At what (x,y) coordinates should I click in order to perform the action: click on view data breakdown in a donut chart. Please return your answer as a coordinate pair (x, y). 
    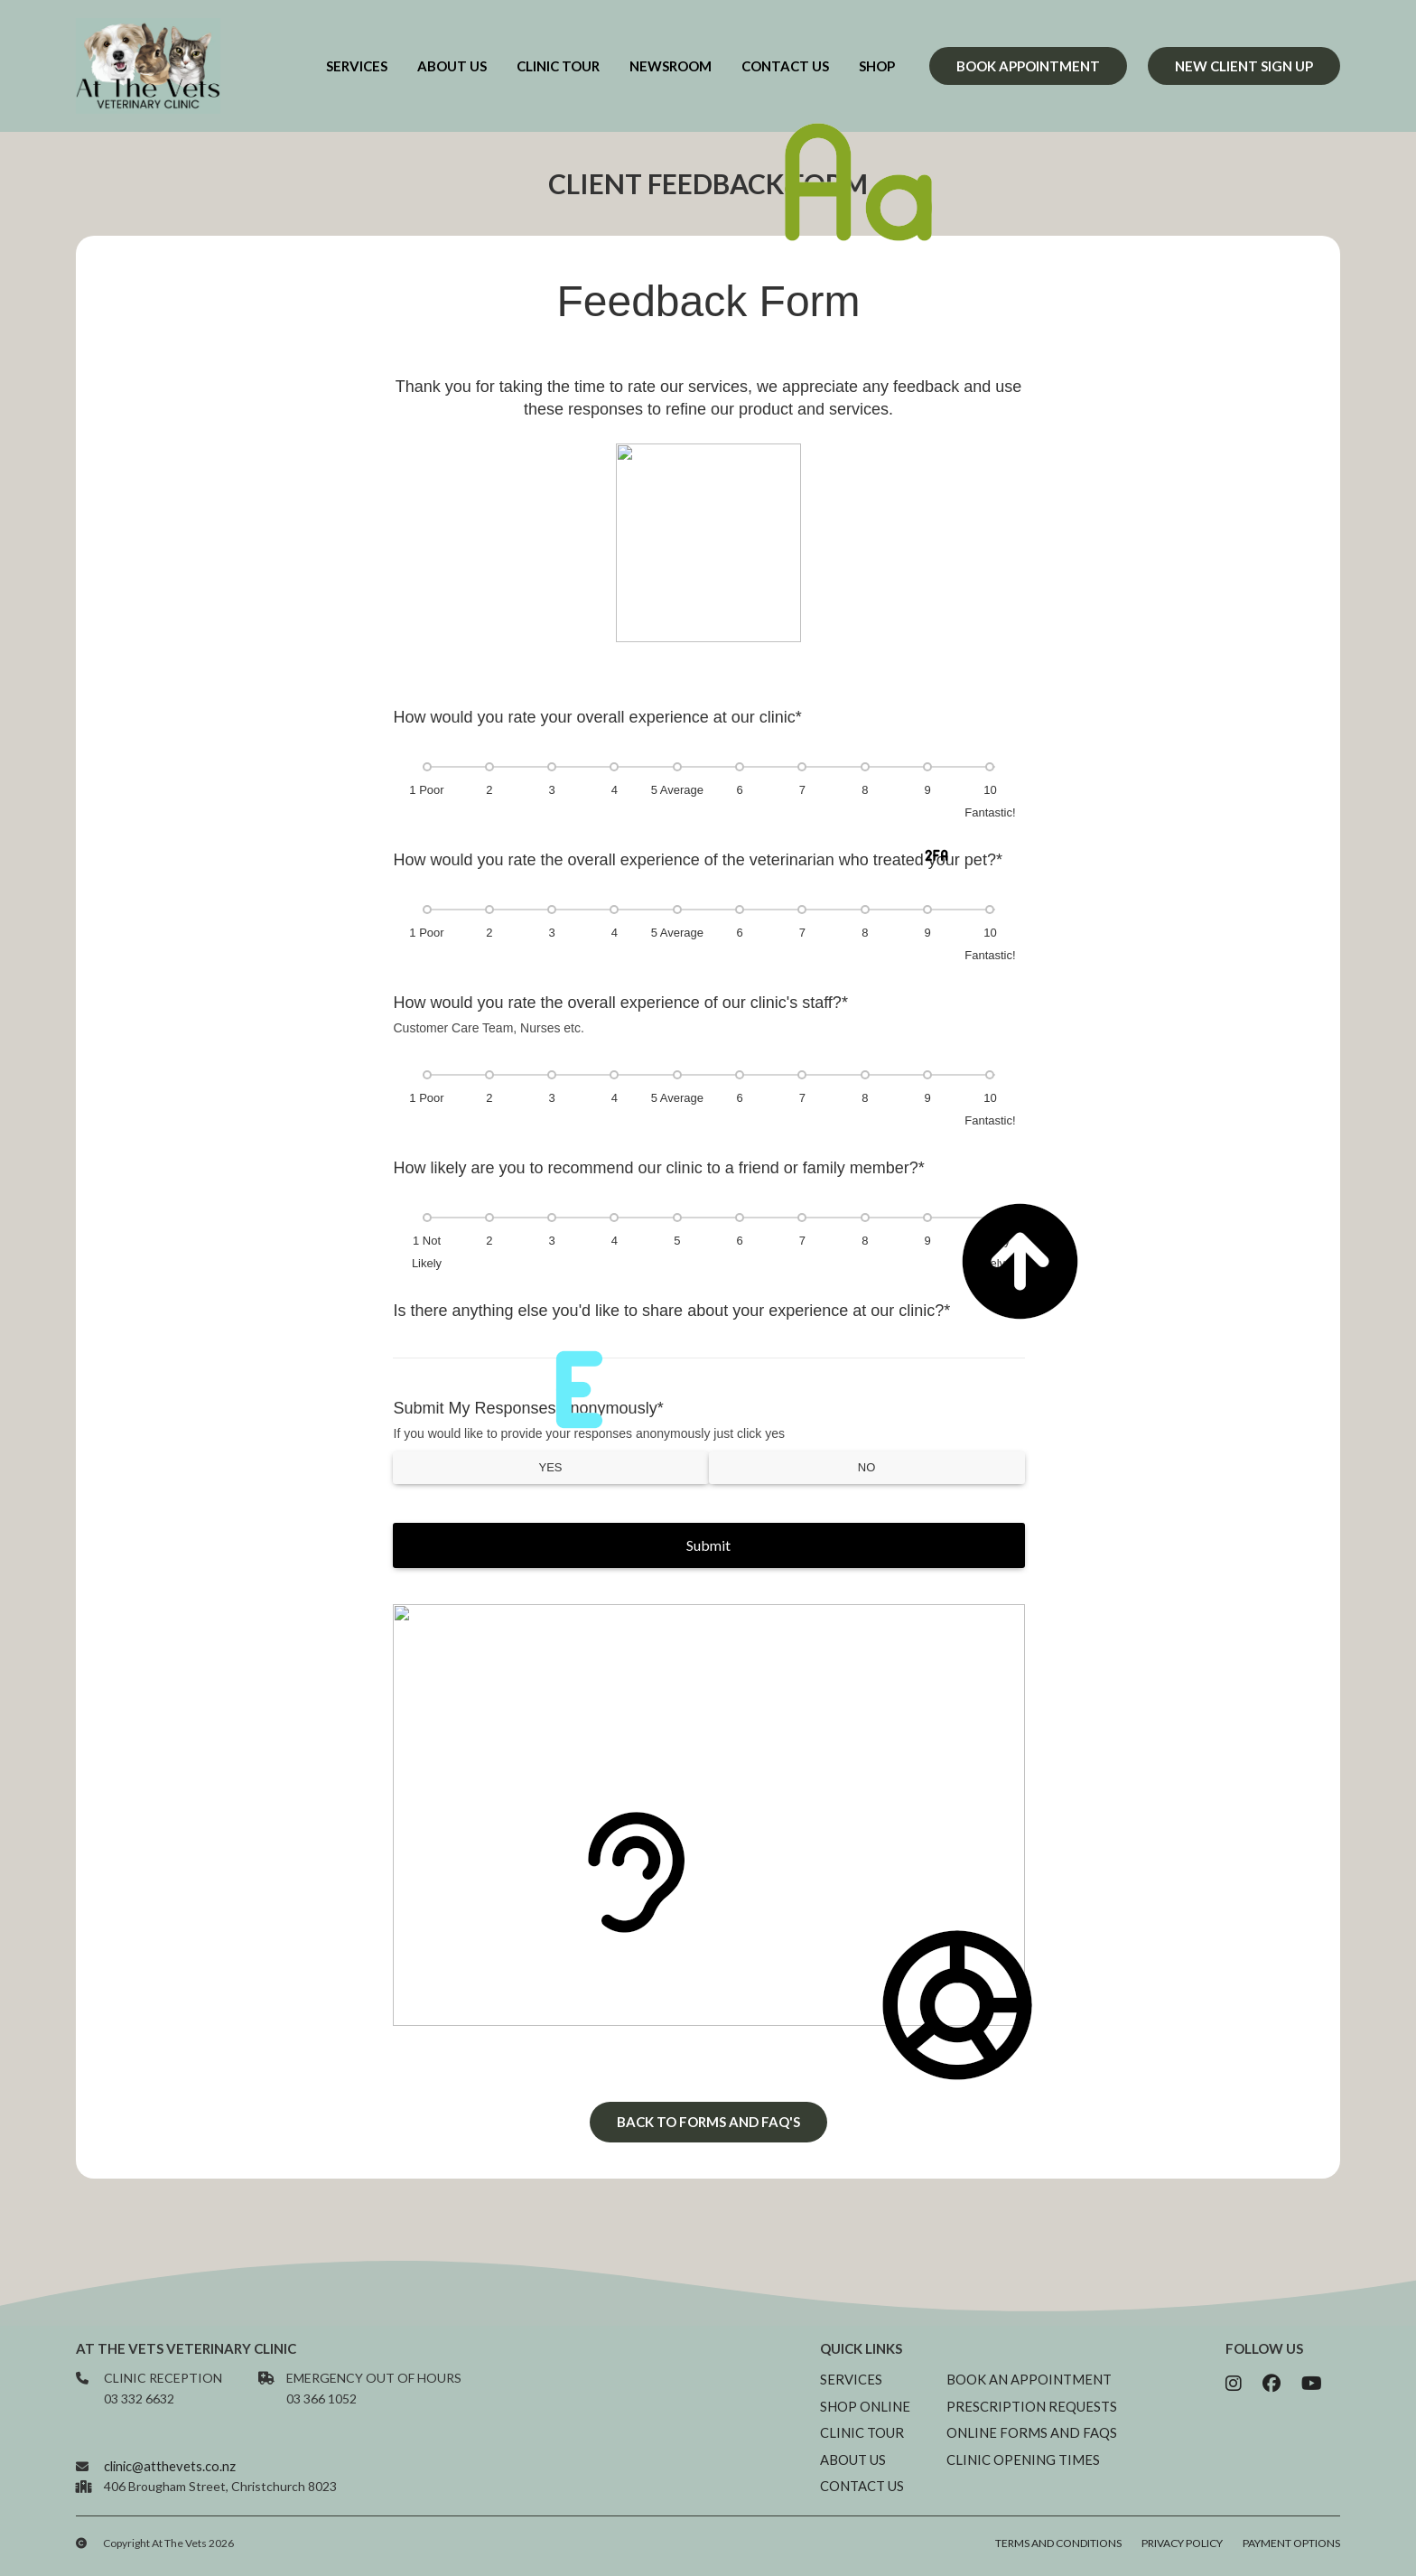
    Looking at the image, I should click on (957, 2005).